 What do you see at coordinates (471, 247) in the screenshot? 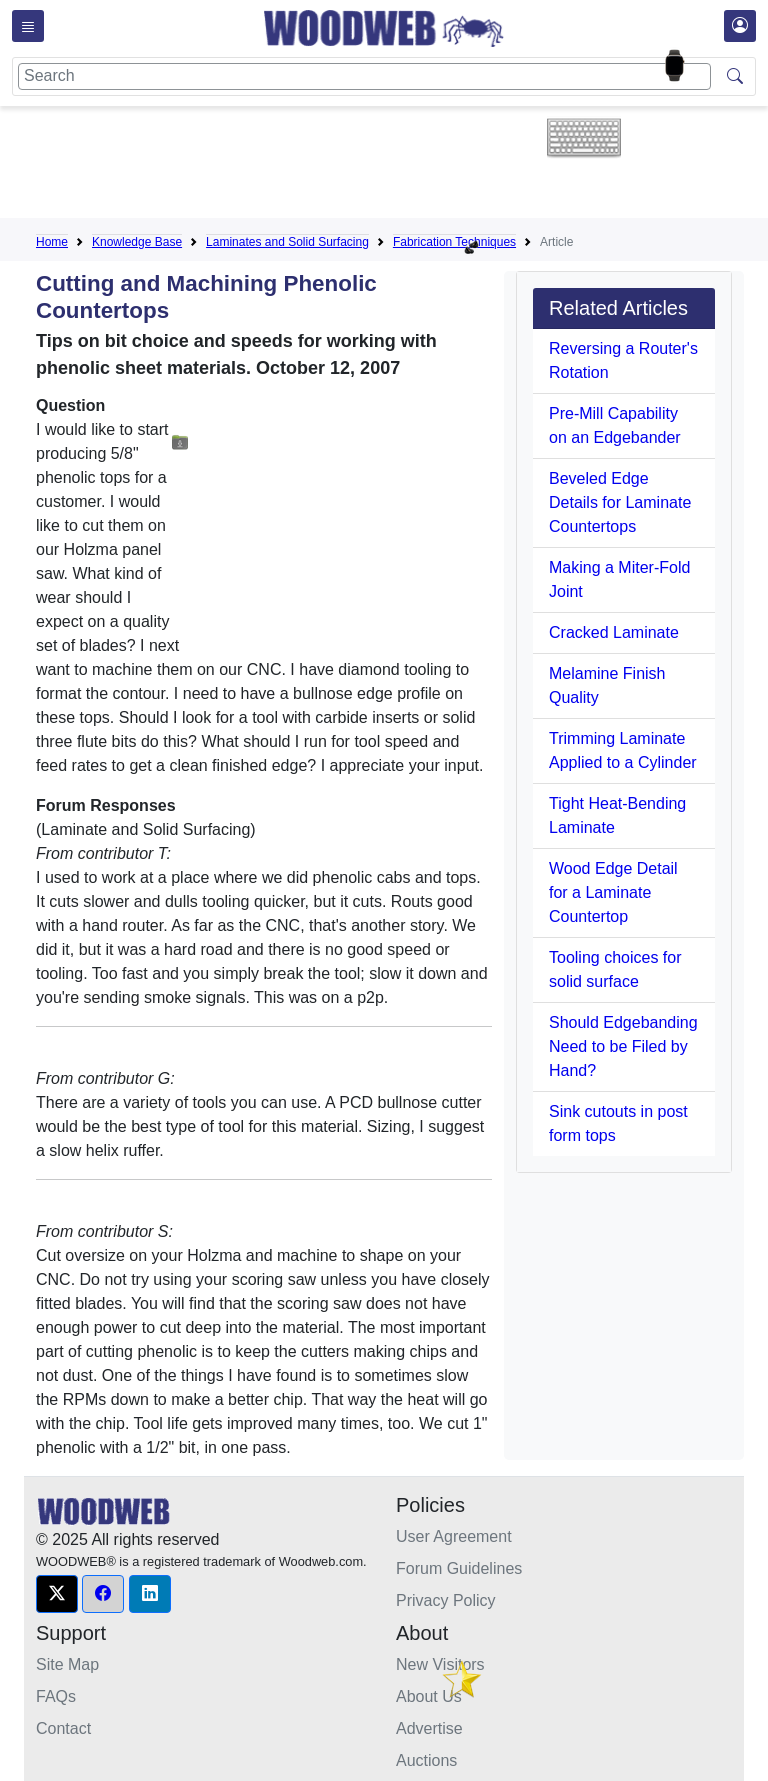
I see `connect beats wireless earbuds` at bounding box center [471, 247].